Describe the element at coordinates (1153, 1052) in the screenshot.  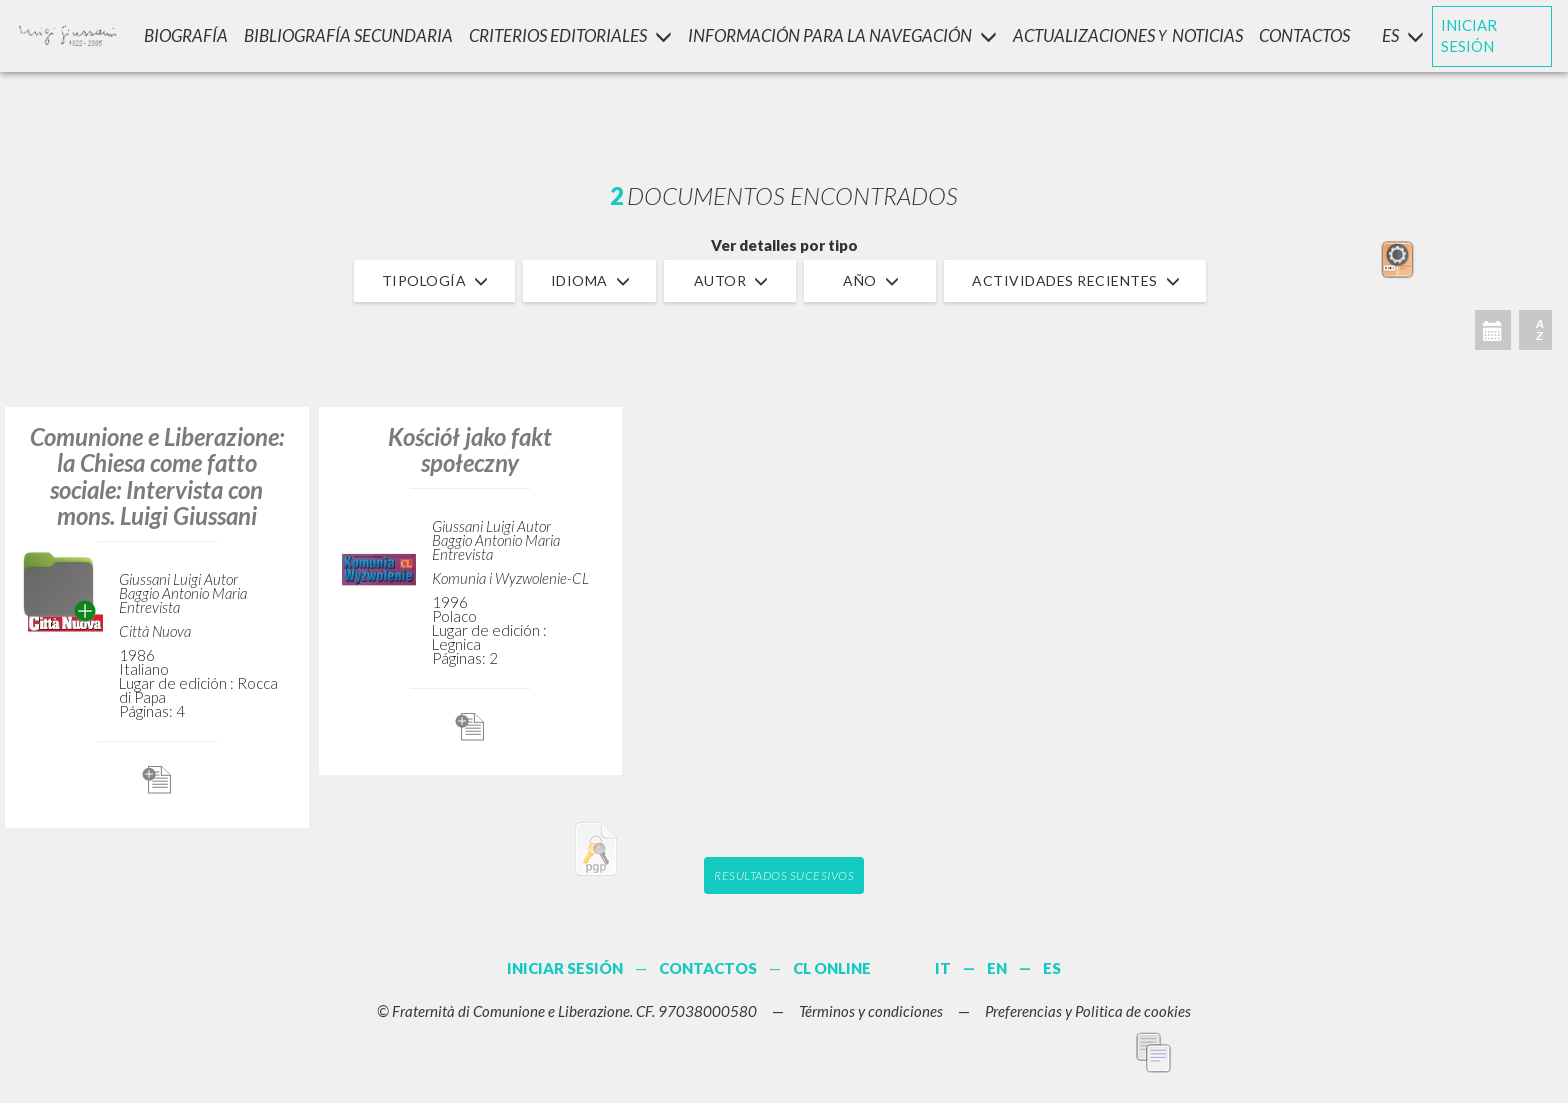
I see `copy selected content to clipboard` at that location.